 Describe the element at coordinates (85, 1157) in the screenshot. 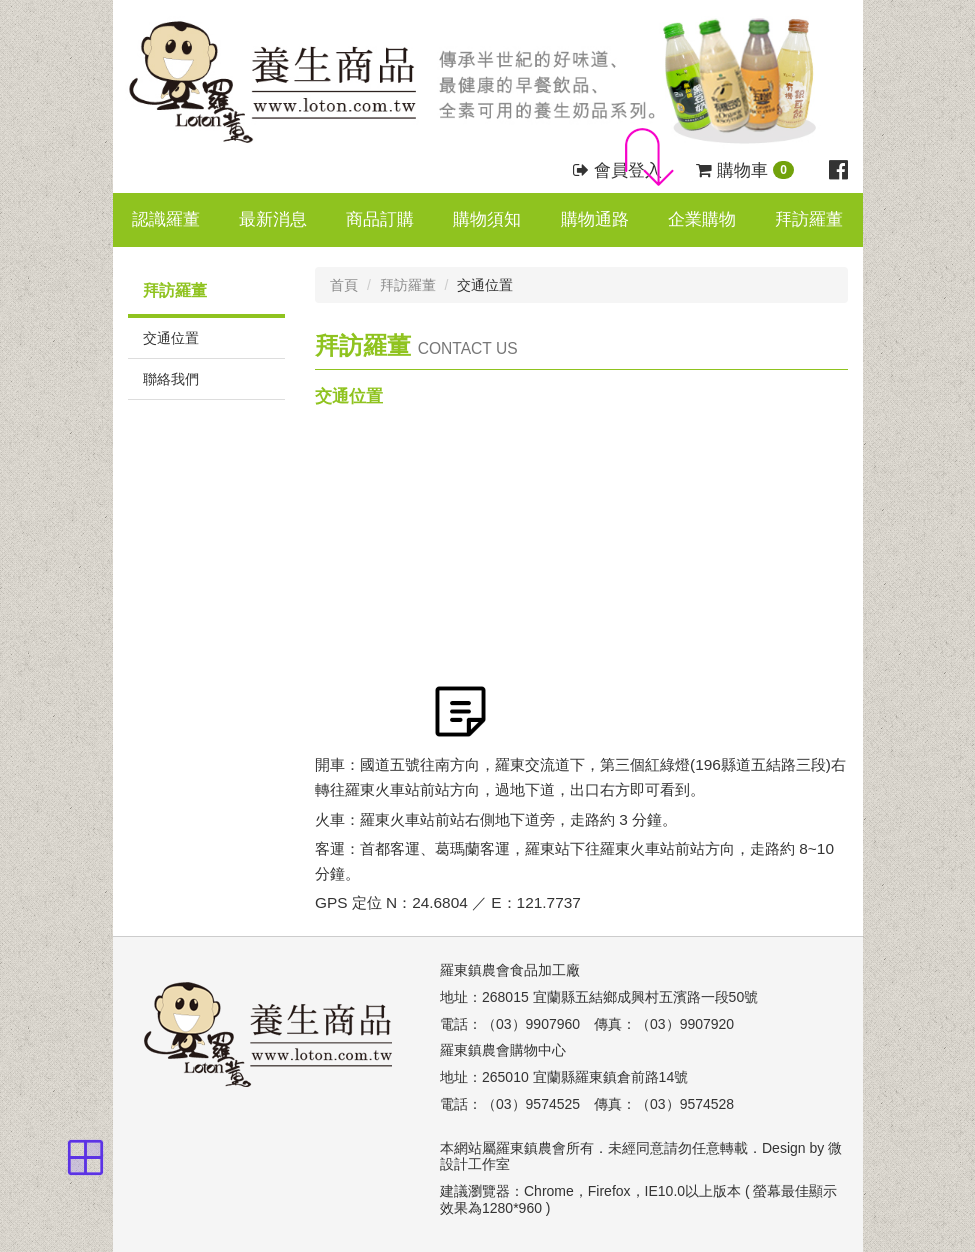

I see `indicates transparency in image editing` at that location.